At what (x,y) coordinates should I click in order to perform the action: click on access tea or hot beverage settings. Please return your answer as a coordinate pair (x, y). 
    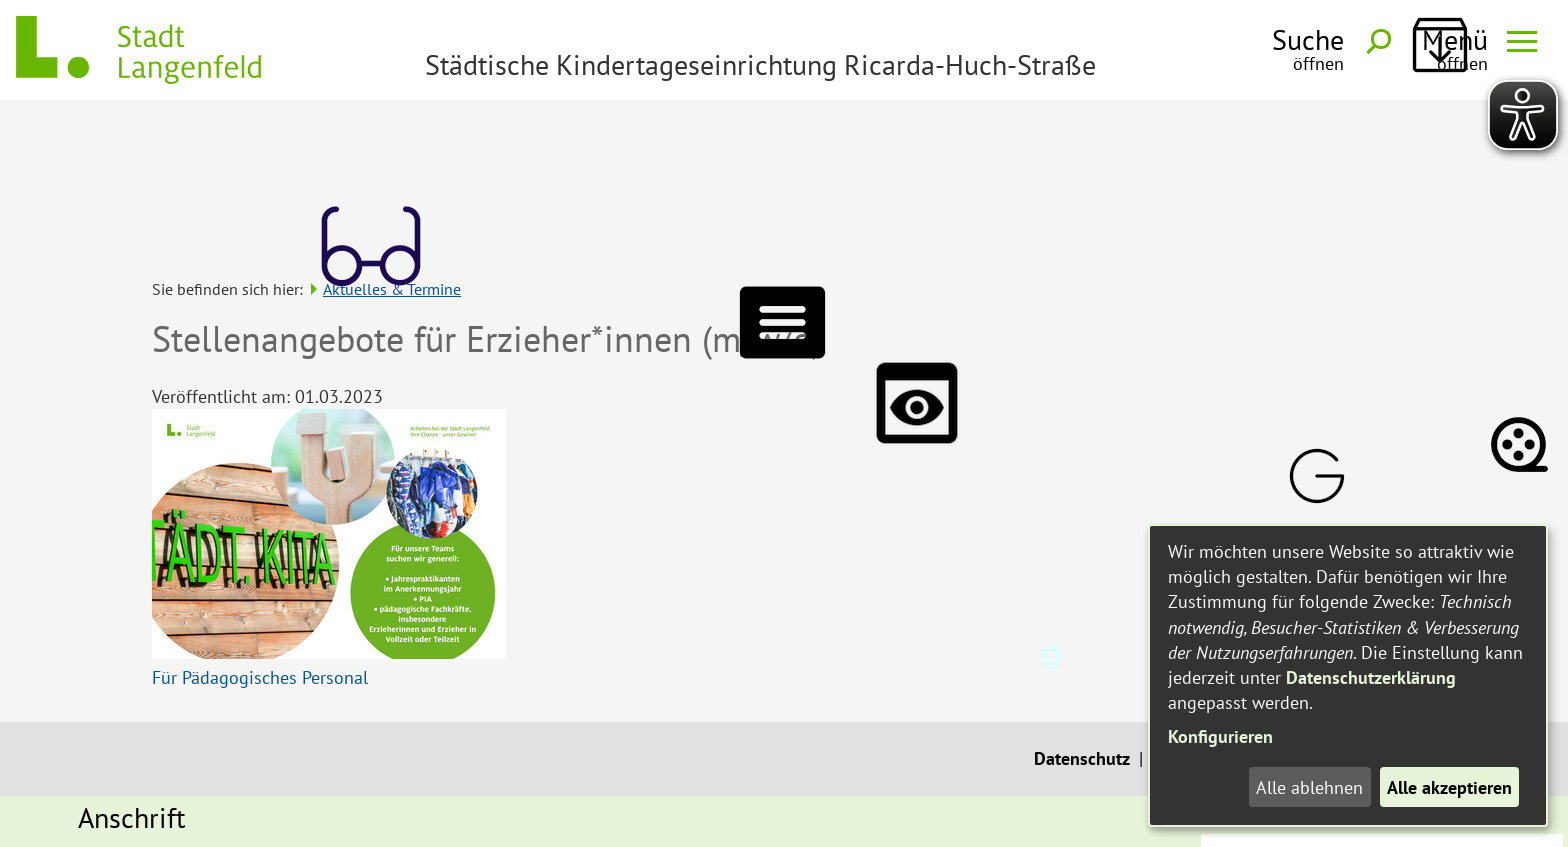
    Looking at the image, I should click on (1051, 657).